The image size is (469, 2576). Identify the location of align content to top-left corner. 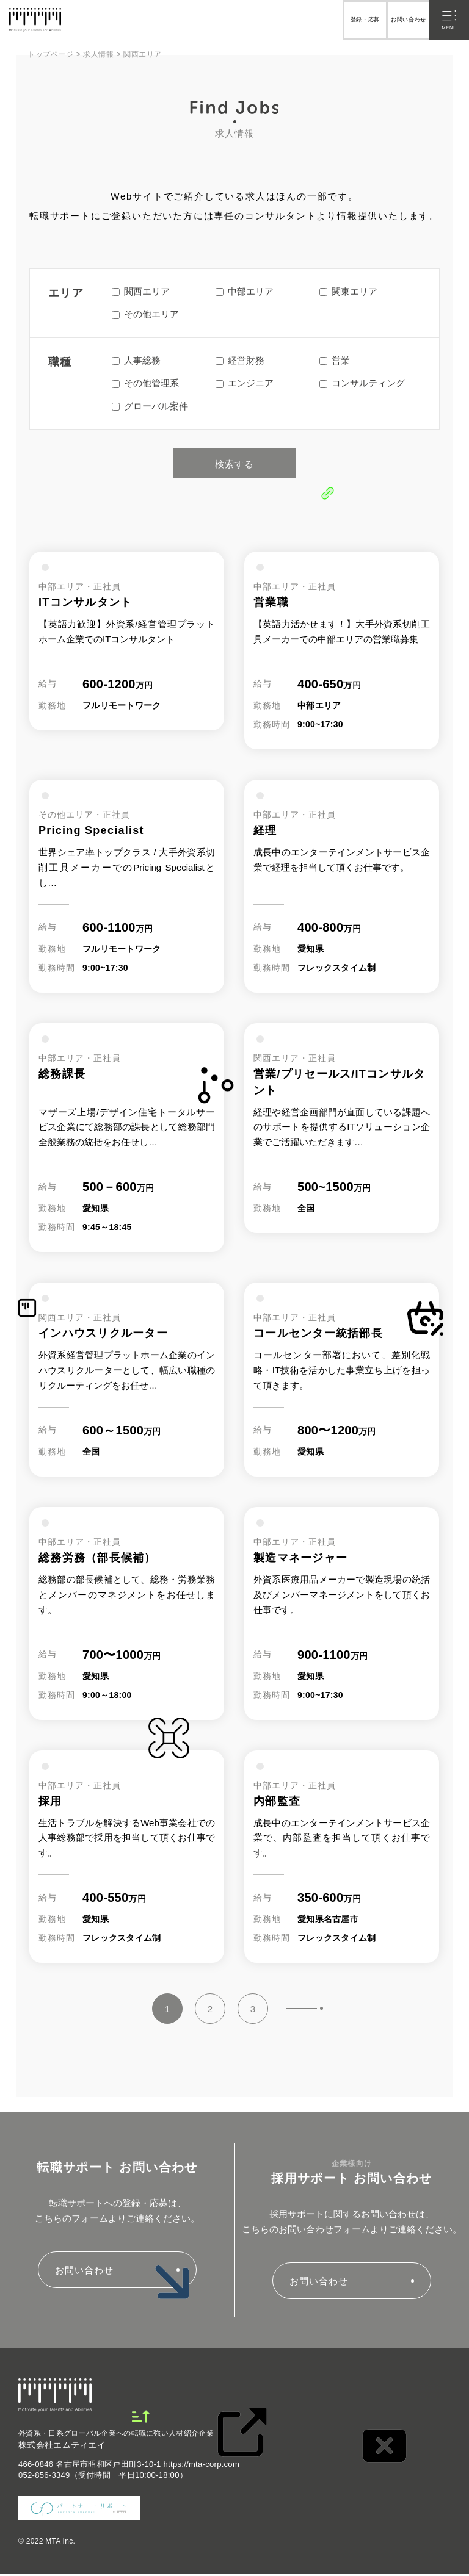
(27, 1308).